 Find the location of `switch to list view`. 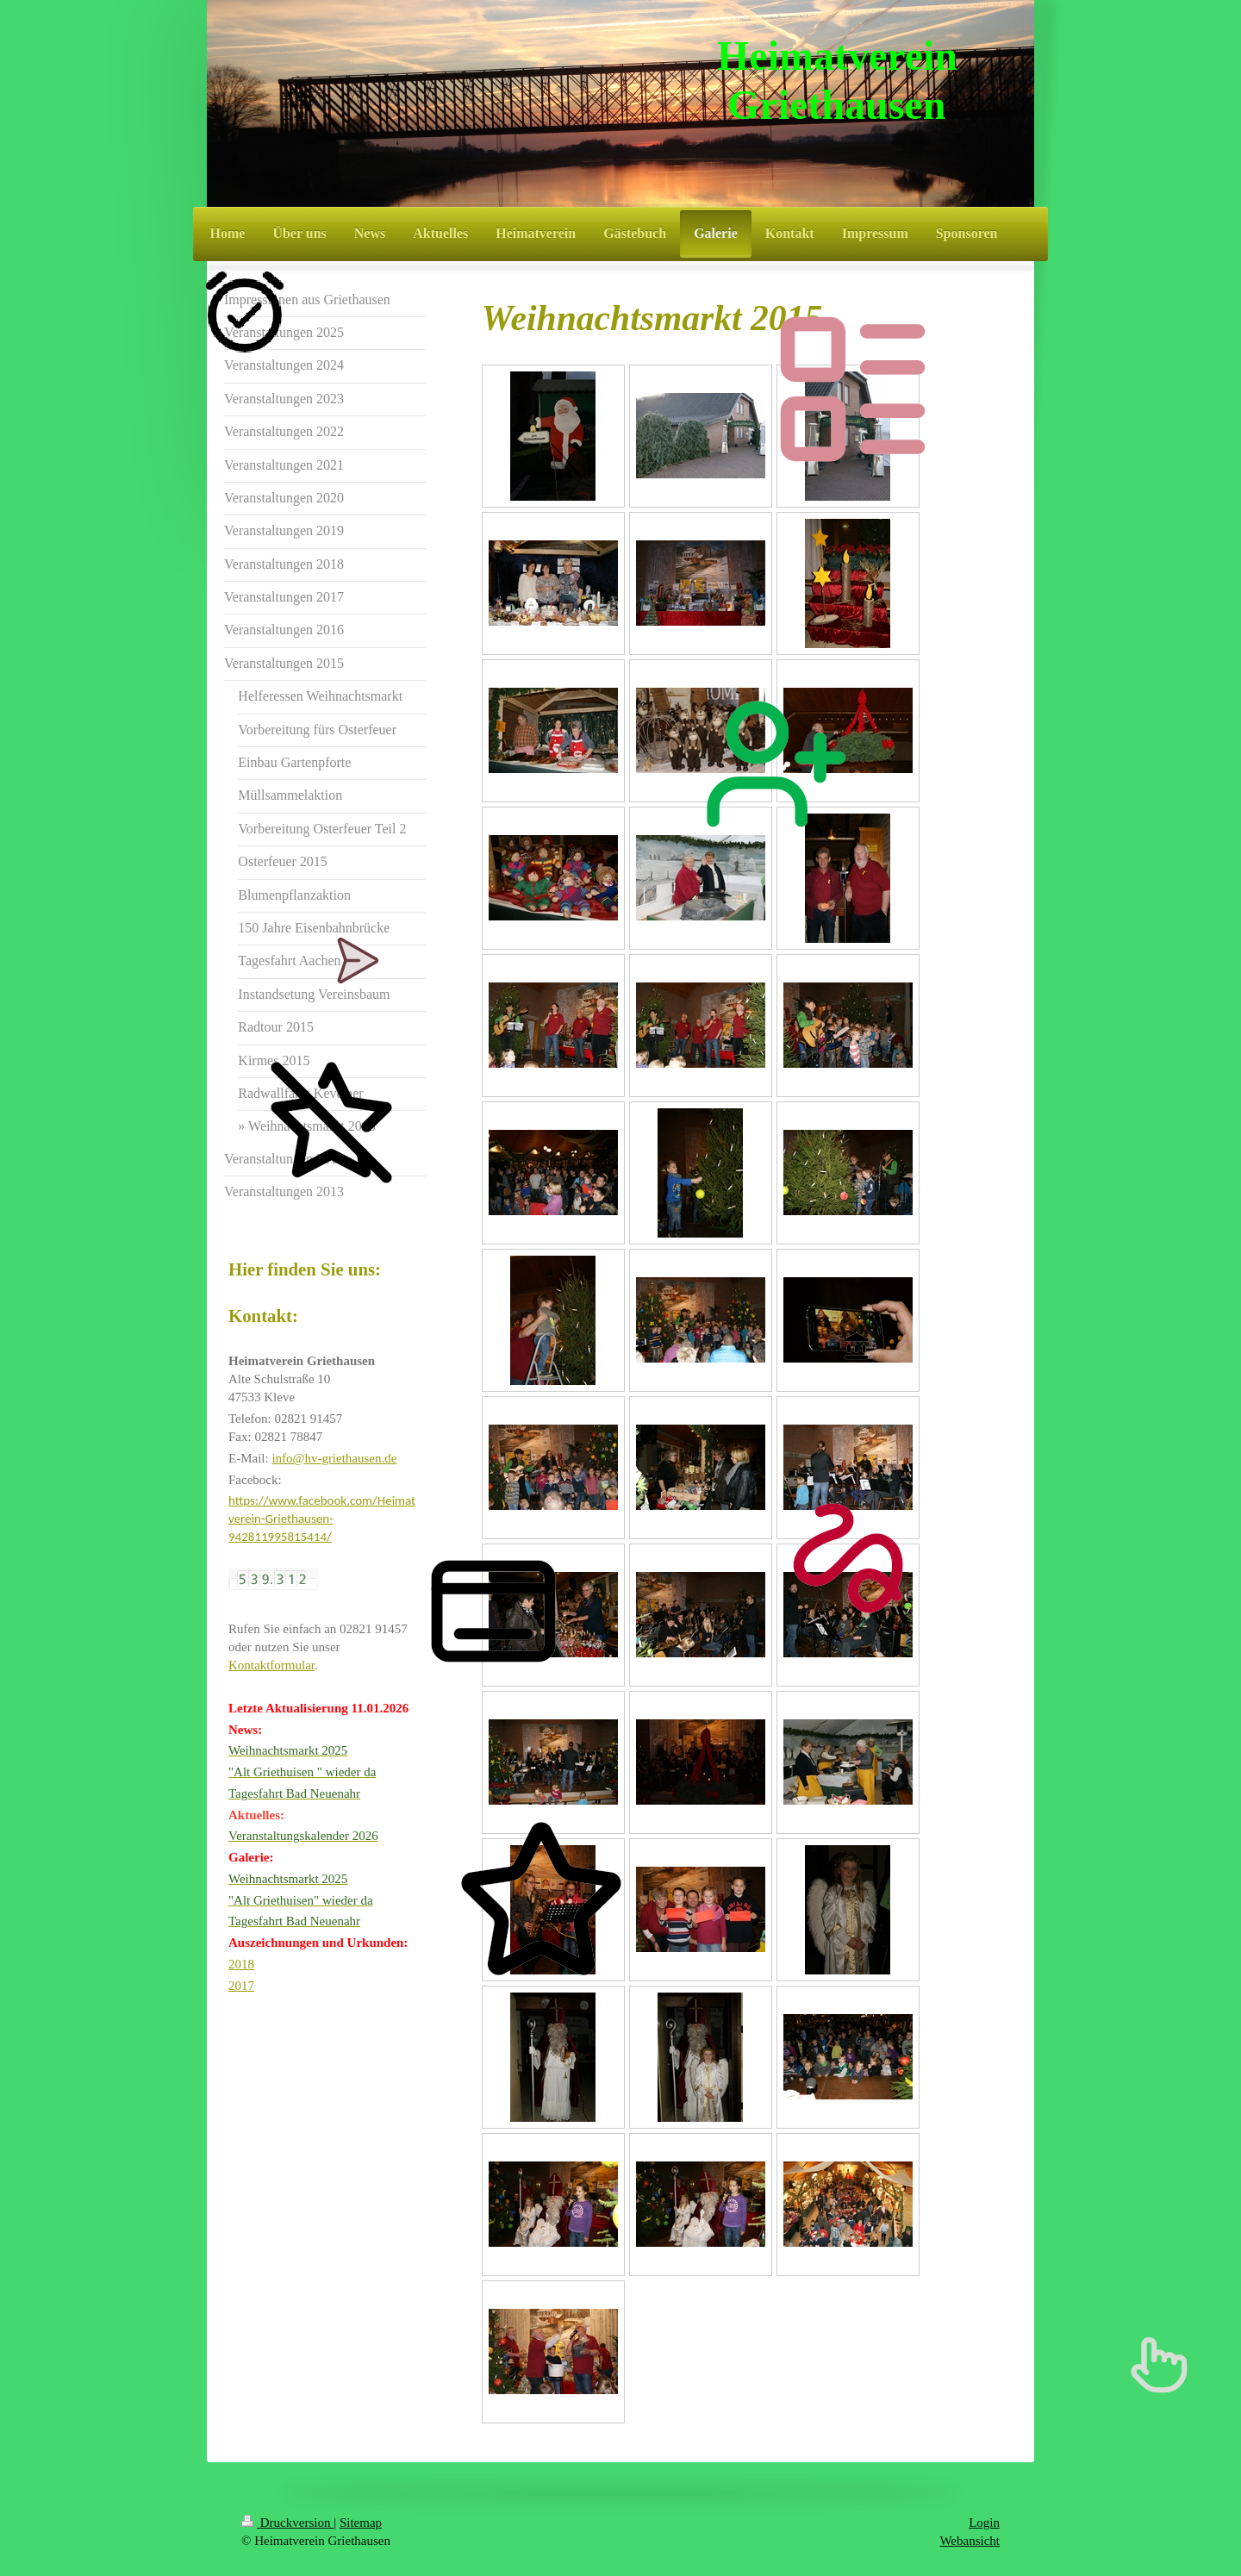

switch to list view is located at coordinates (852, 389).